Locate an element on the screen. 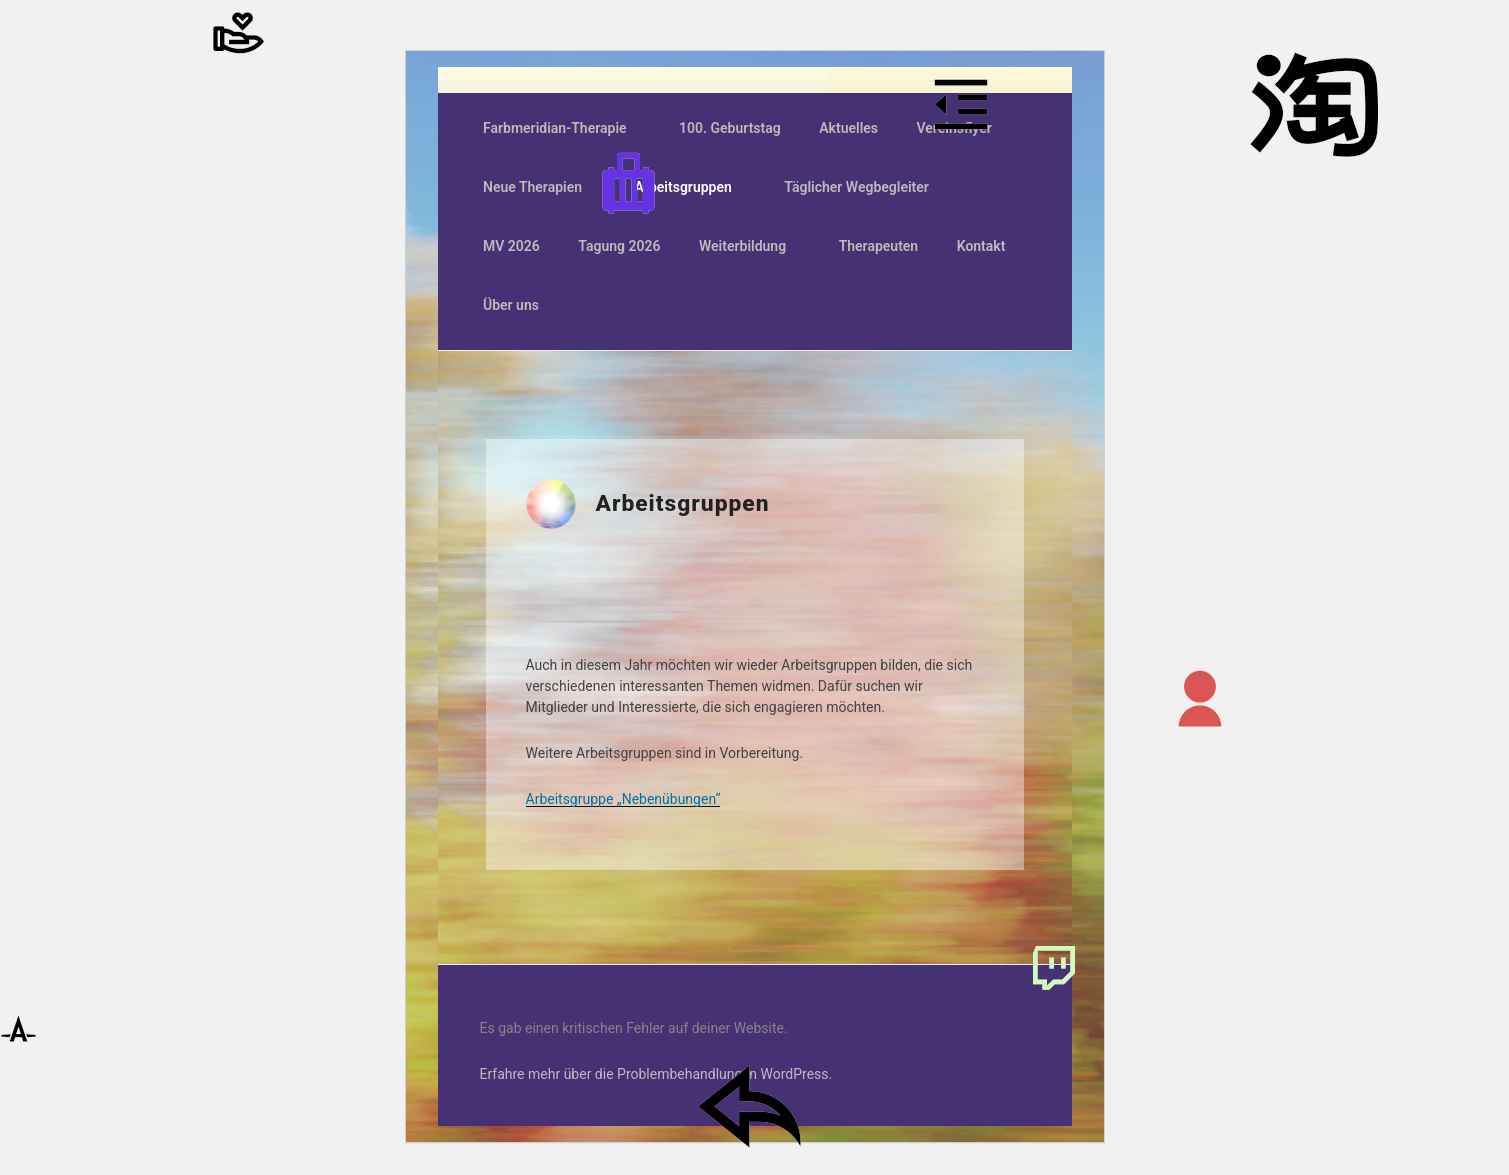  access travel or trip planning features is located at coordinates (628, 184).